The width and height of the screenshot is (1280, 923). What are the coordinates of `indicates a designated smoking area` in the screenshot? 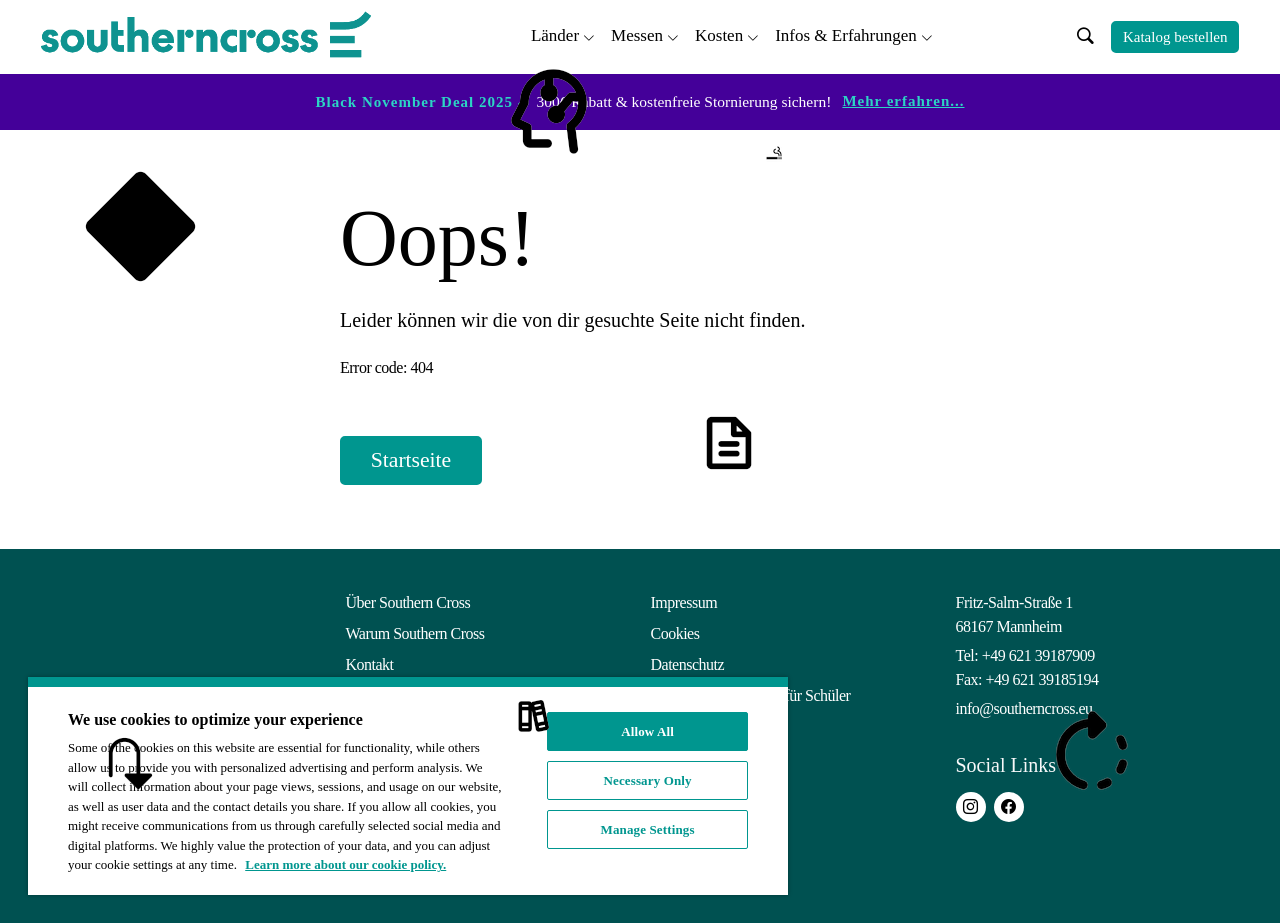 It's located at (774, 154).